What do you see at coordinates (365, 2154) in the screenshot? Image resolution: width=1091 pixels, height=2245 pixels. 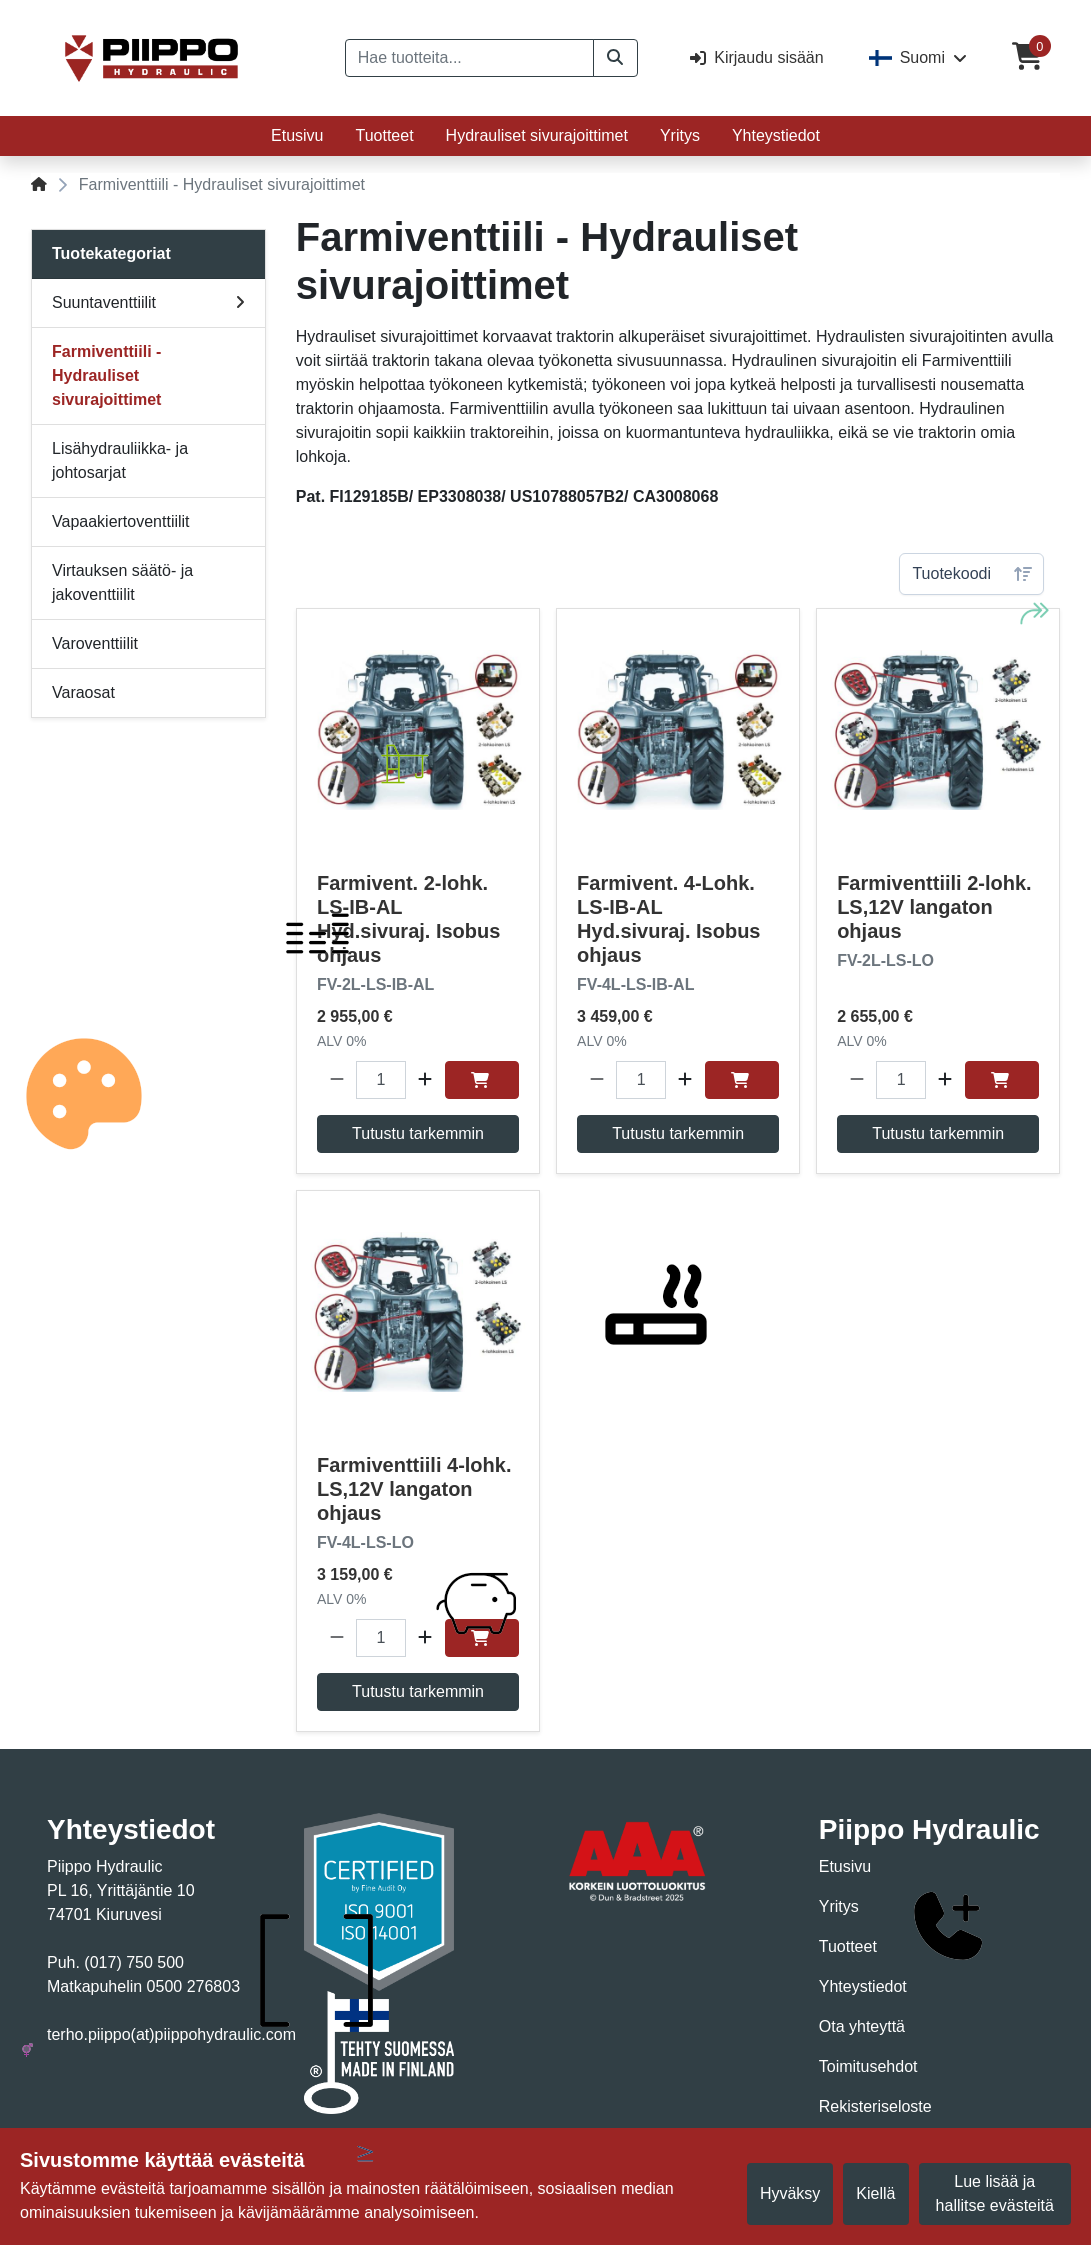 I see `indicates a value is greater than or equal to a threshold` at bounding box center [365, 2154].